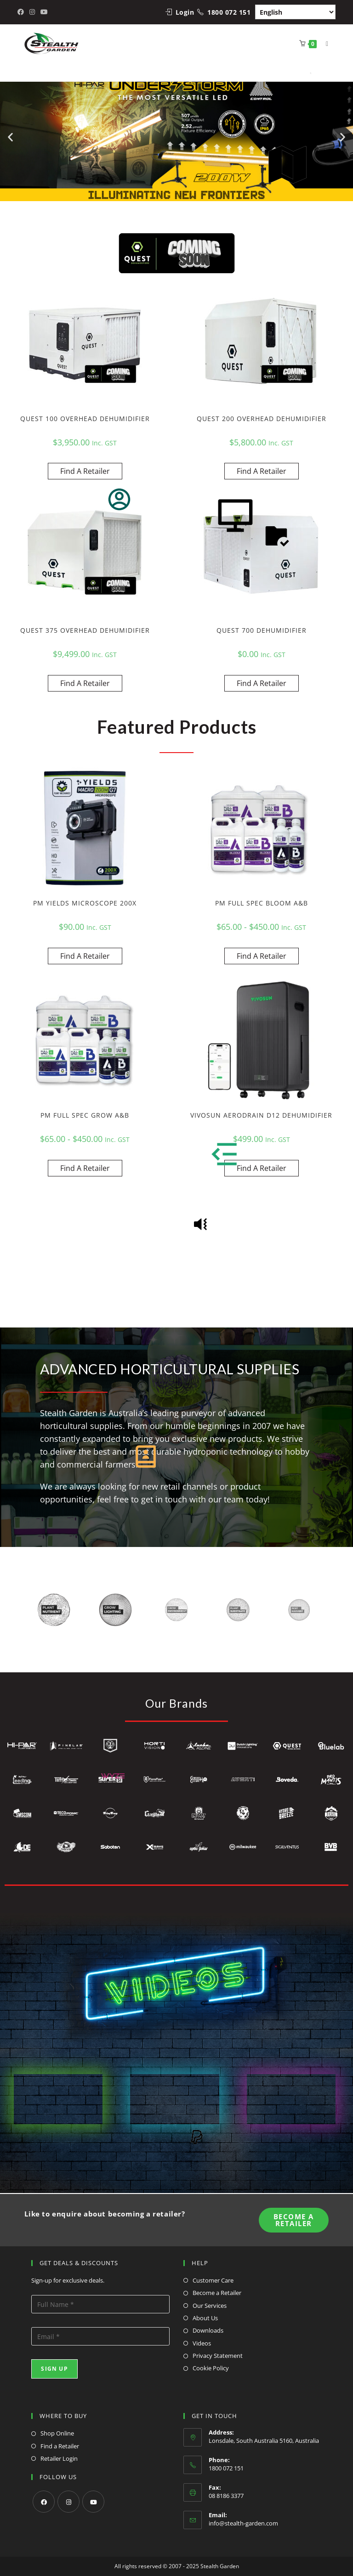  Describe the element at coordinates (224, 1154) in the screenshot. I see `collapse the sidebar menu` at that location.